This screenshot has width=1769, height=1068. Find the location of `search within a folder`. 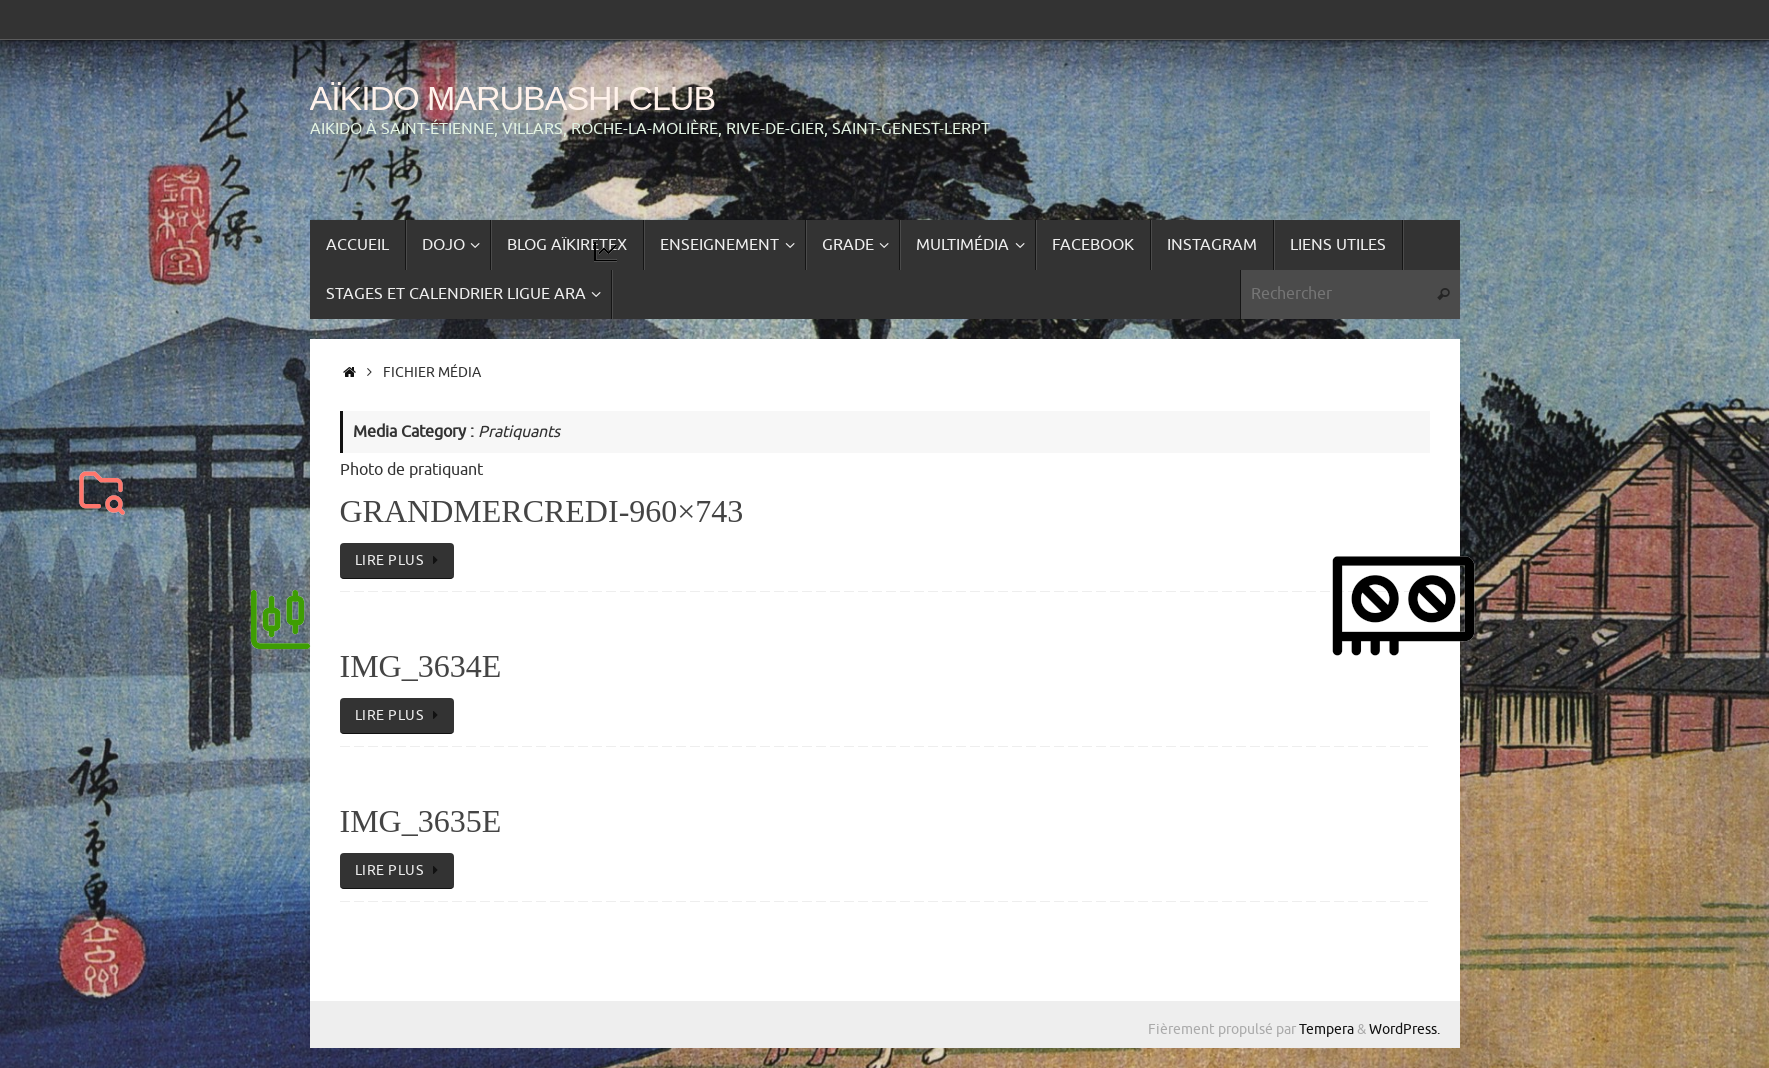

search within a folder is located at coordinates (101, 491).